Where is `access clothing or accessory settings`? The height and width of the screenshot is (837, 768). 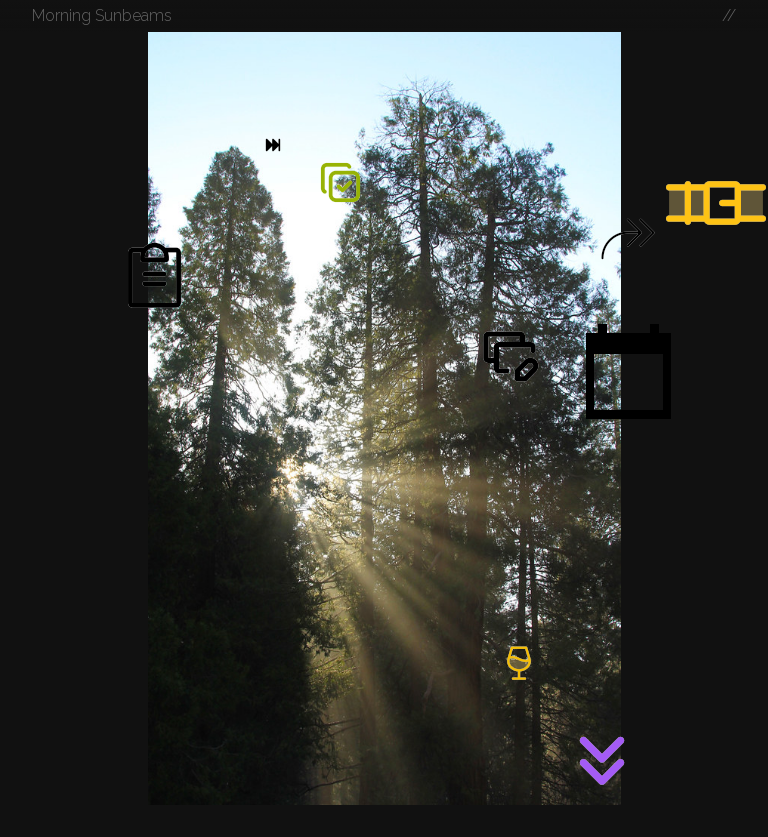 access clothing or accessory settings is located at coordinates (716, 203).